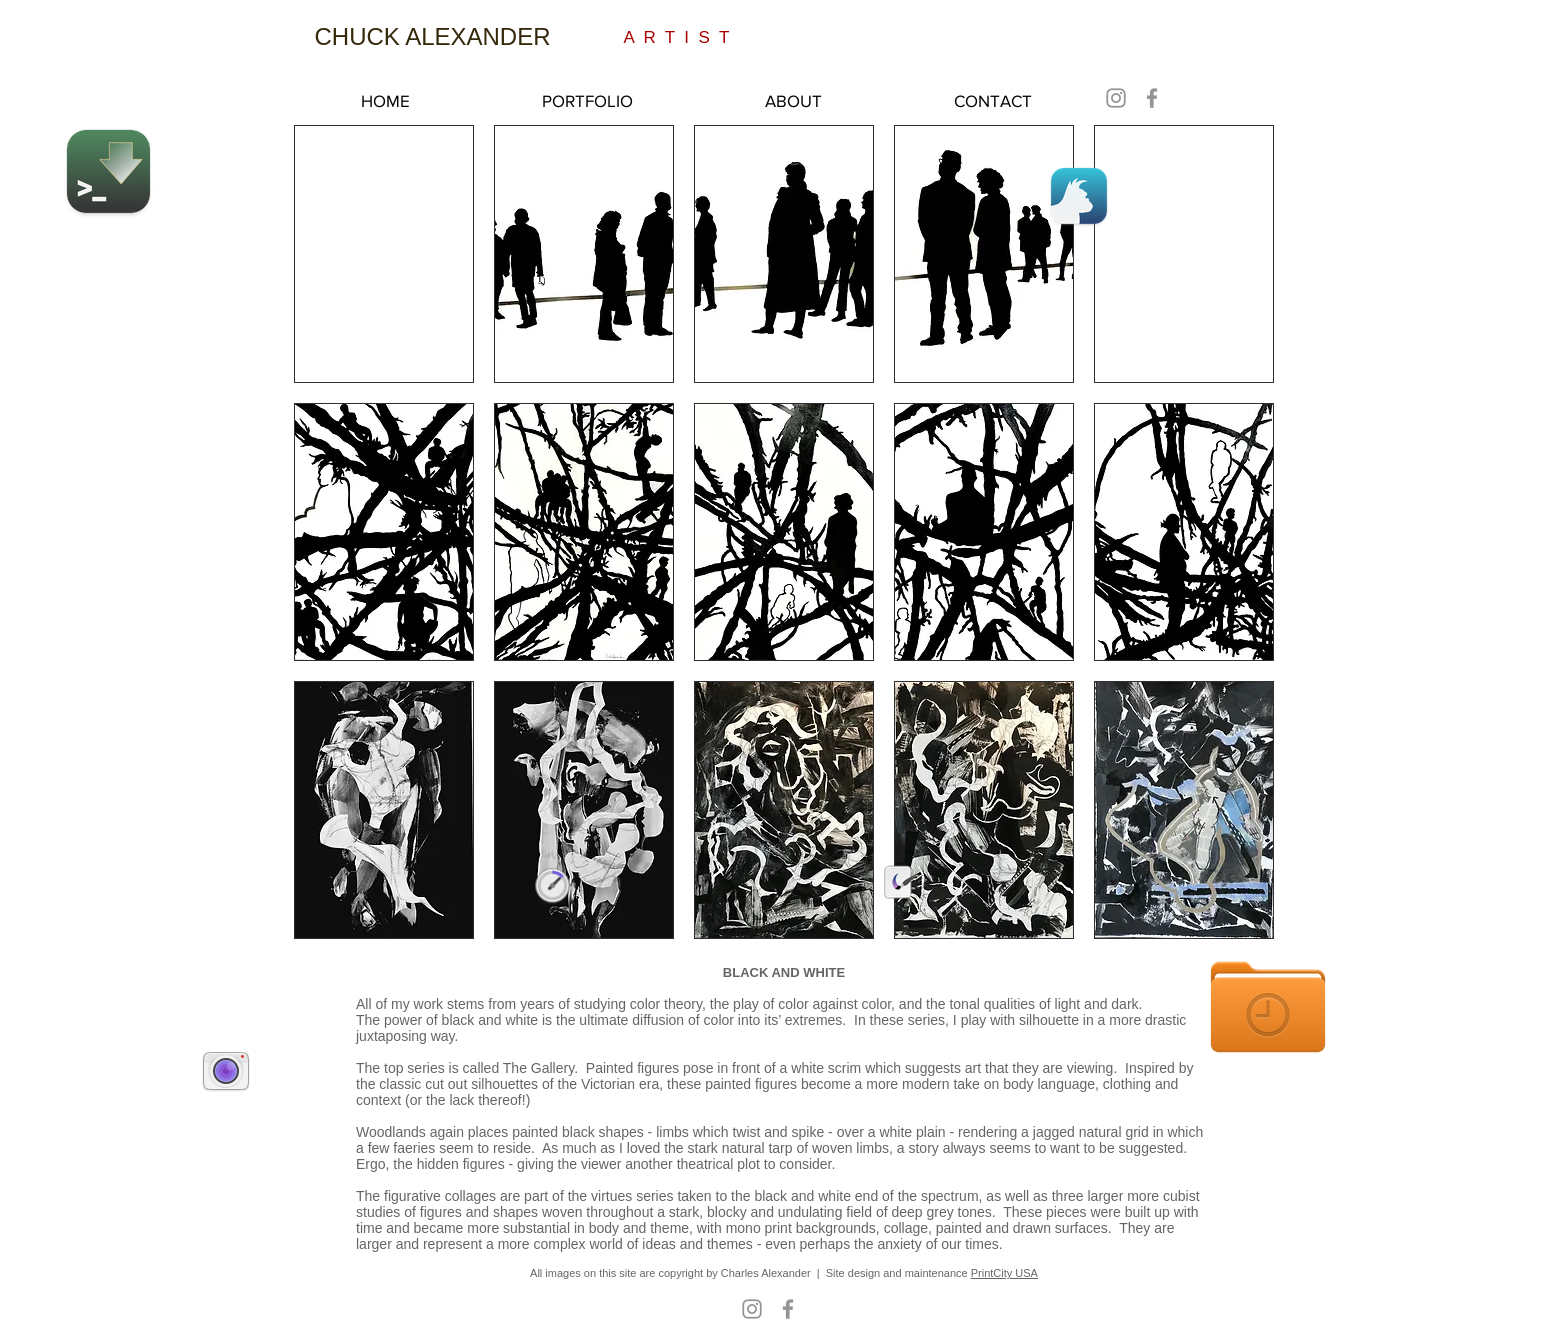 Image resolution: width=1568 pixels, height=1324 pixels. Describe the element at coordinates (900, 882) in the screenshot. I see `create a new application or software project` at that location.